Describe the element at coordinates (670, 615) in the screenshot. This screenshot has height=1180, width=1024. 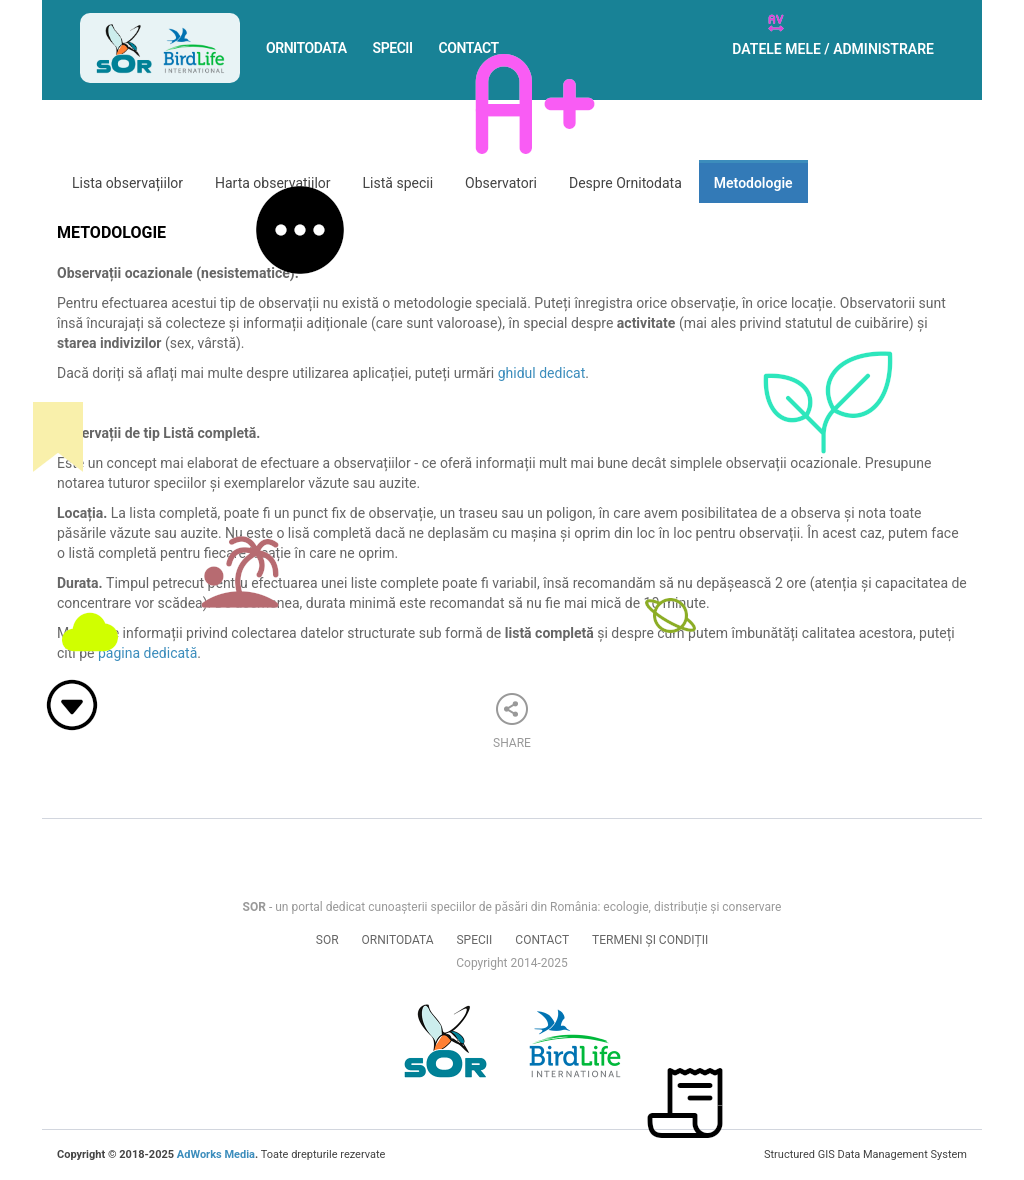
I see `explore global or worldwide content` at that location.